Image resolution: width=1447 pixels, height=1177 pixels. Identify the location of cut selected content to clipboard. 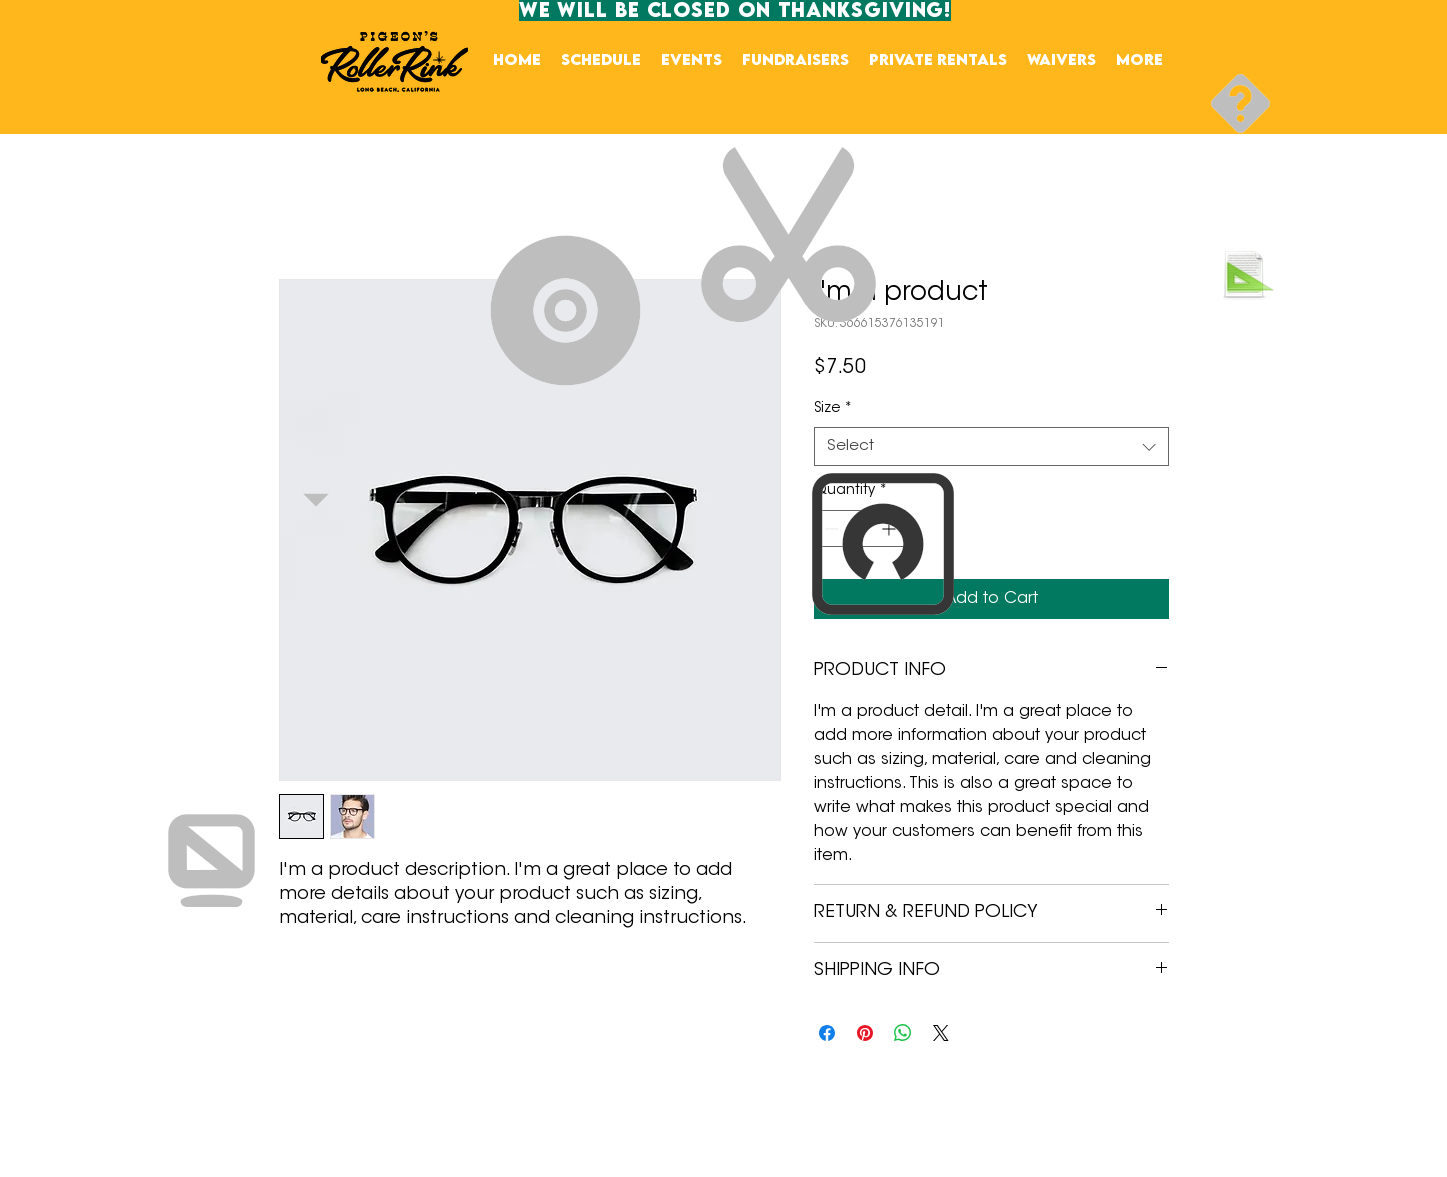
(788, 234).